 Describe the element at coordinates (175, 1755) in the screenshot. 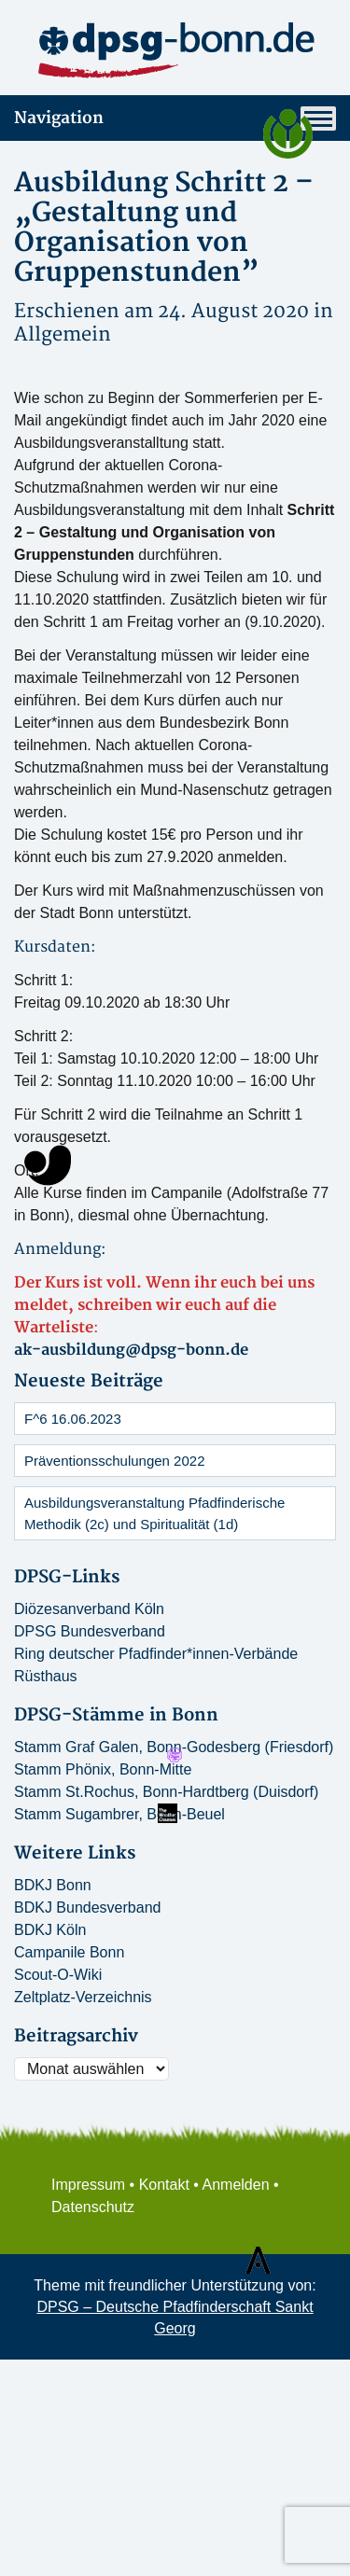

I see `chupa chups brand logo` at that location.